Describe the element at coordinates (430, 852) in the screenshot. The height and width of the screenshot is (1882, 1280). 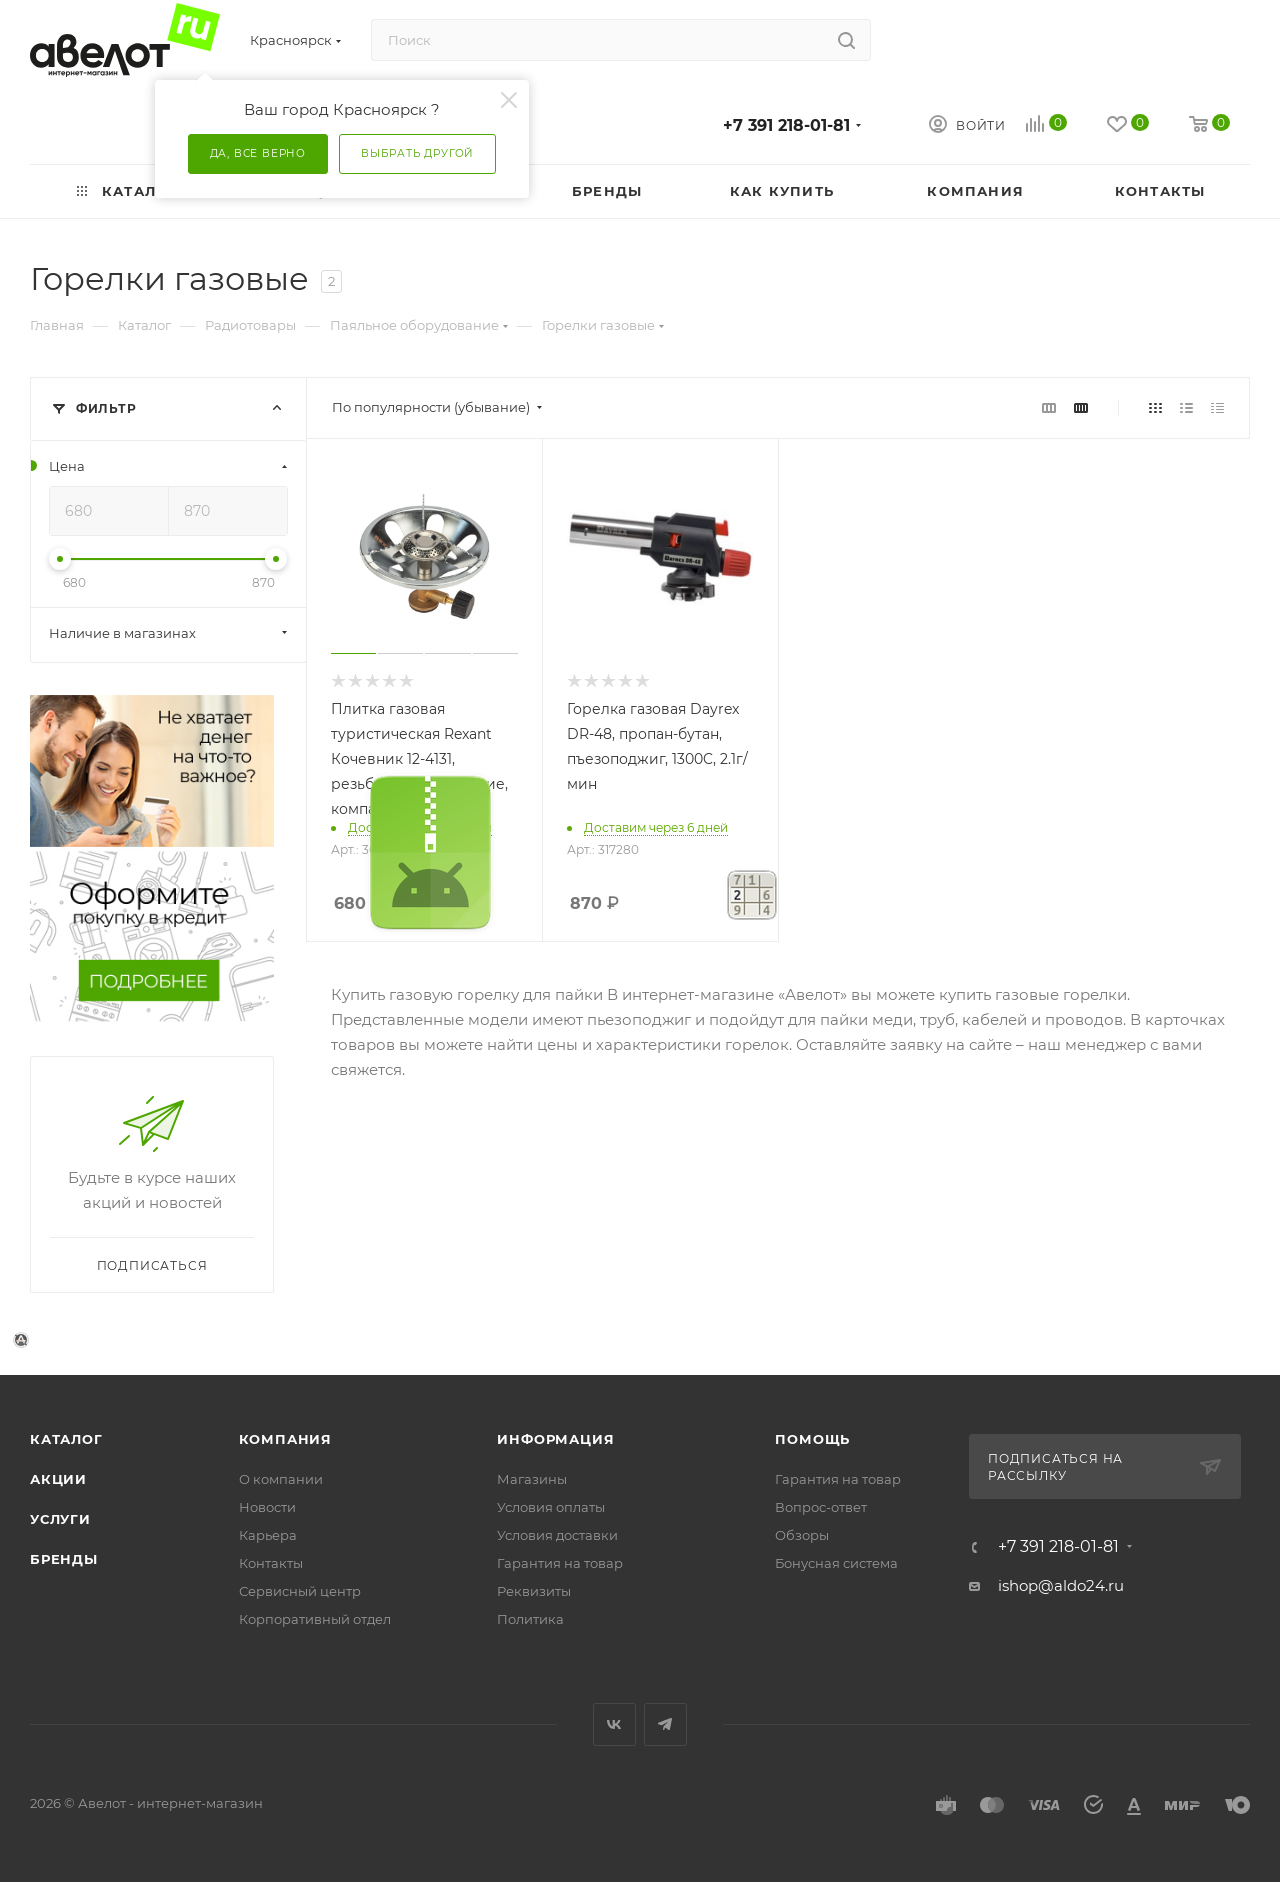
I see `android application package file (APK)` at that location.